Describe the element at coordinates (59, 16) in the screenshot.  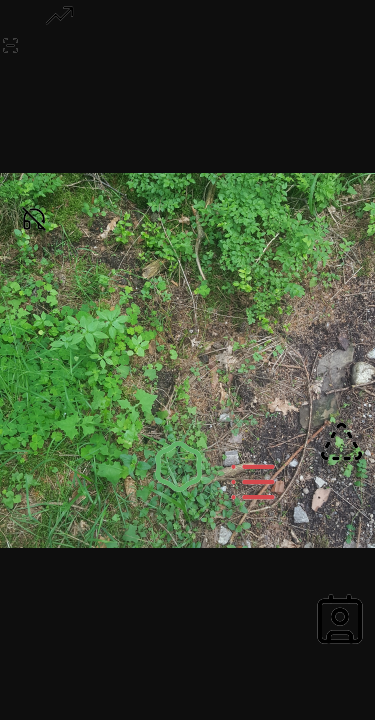
I see `view trending or popular content` at that location.